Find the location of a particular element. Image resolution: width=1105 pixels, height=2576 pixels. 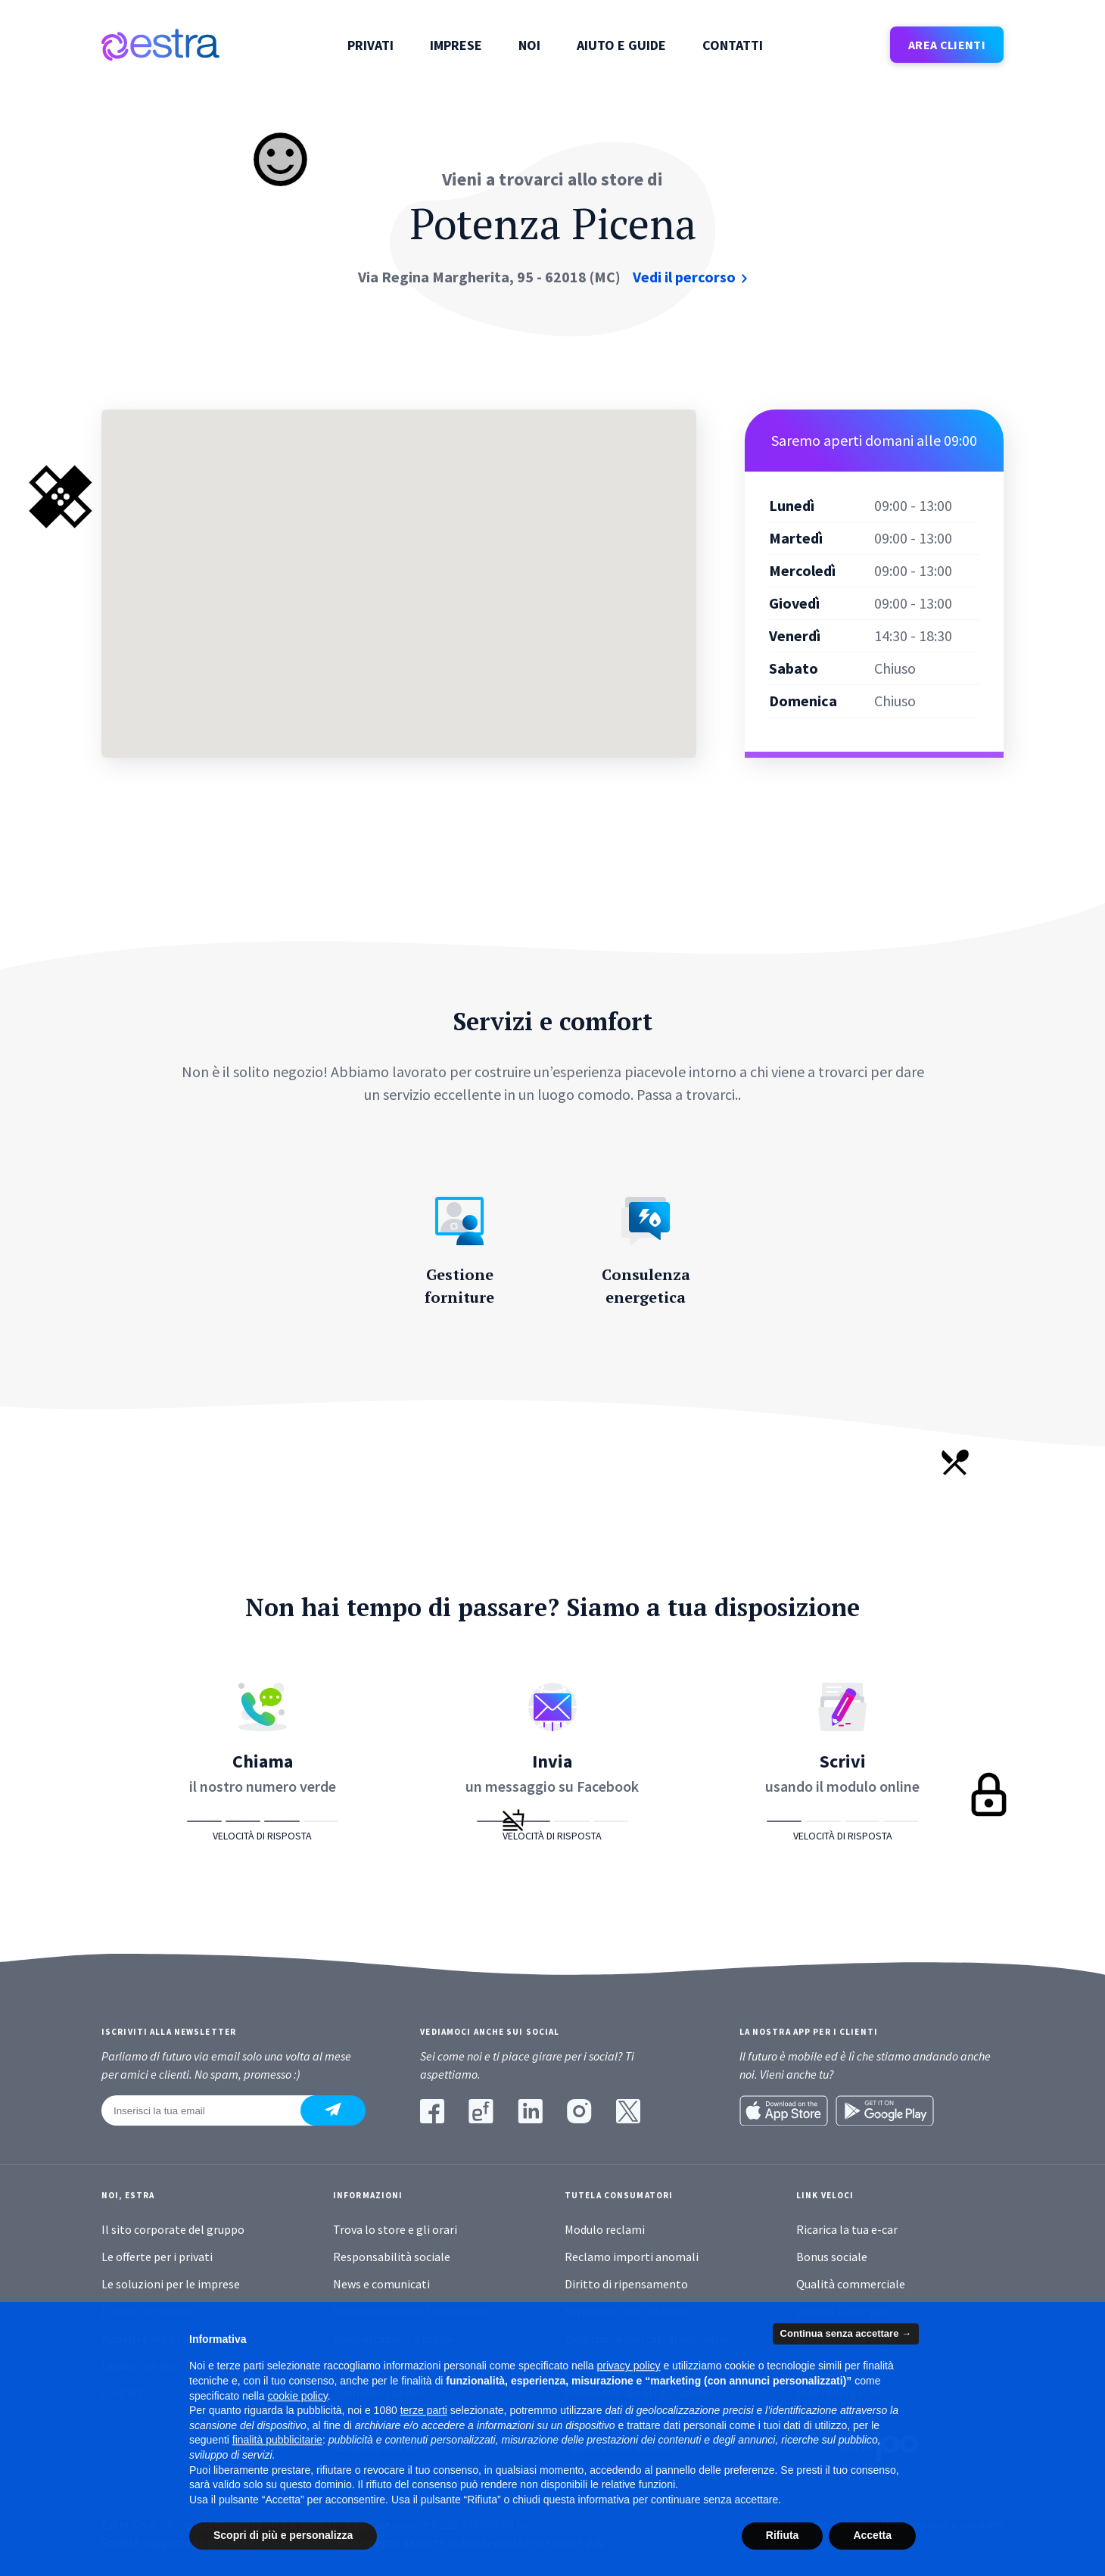

indicates no food allowed in this area is located at coordinates (513, 1820).